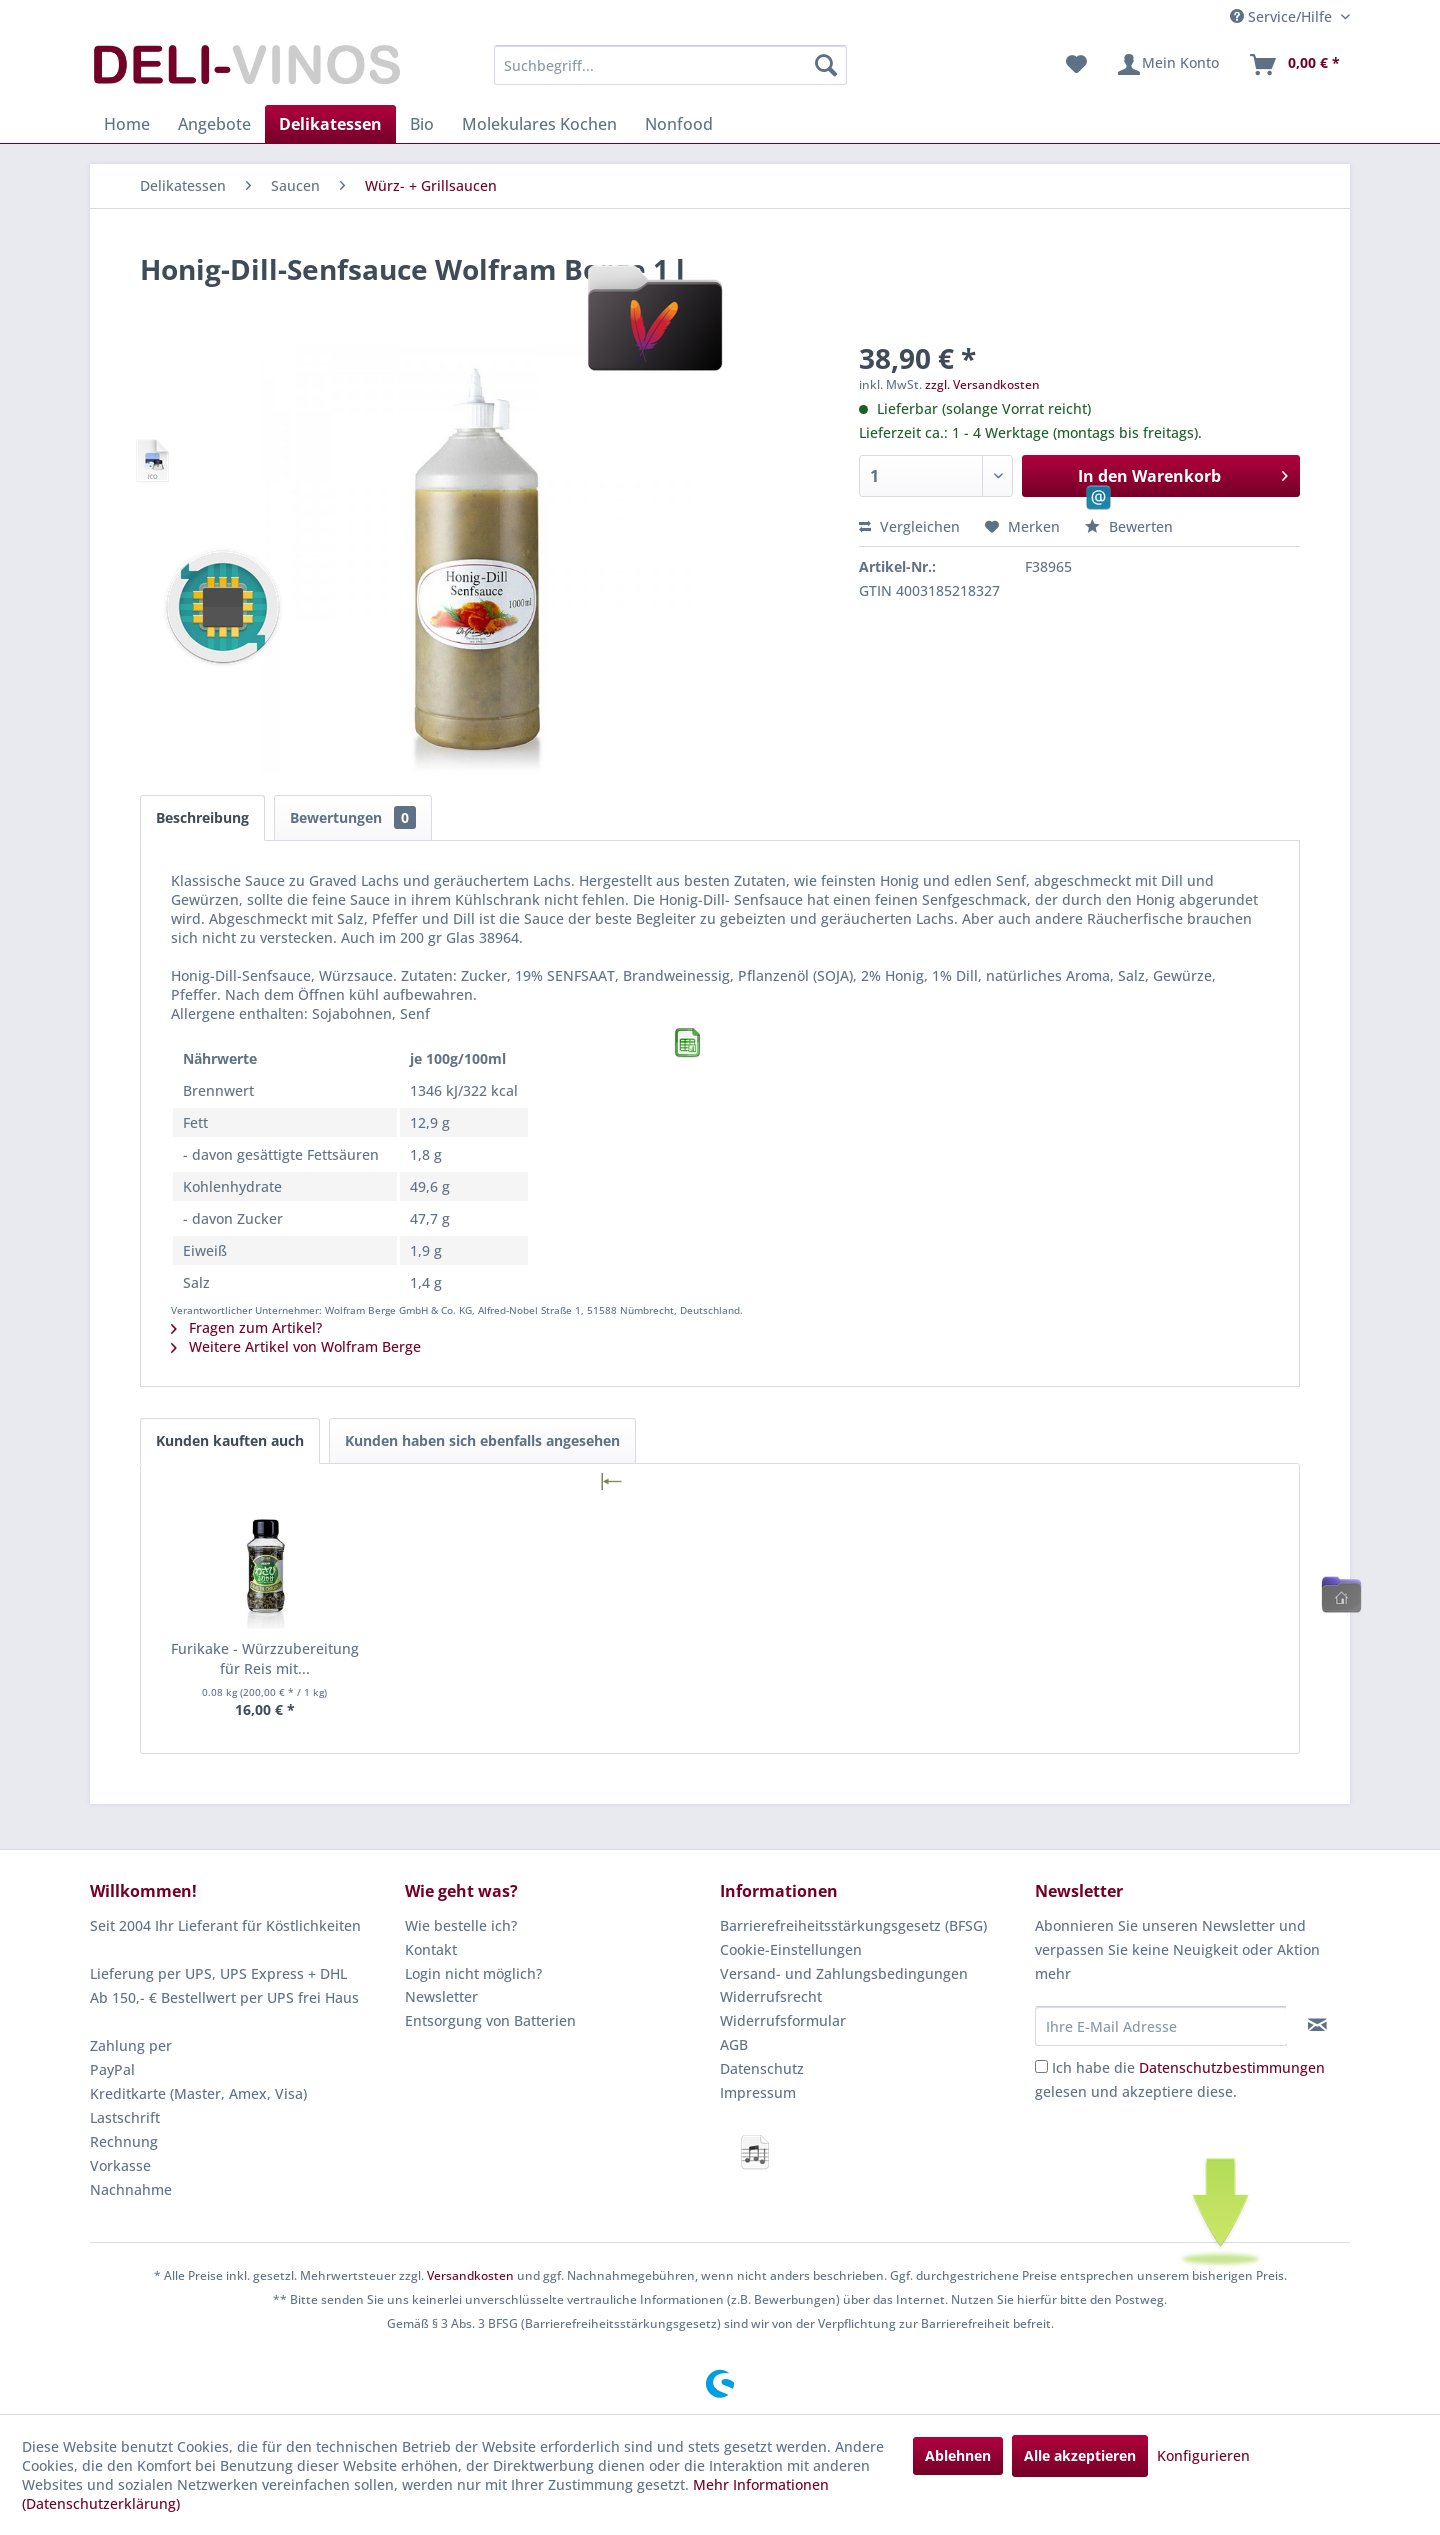 Image resolution: width=1440 pixels, height=2535 pixels. Describe the element at coordinates (755, 2152) in the screenshot. I see `an eMelody ringtone file` at that location.